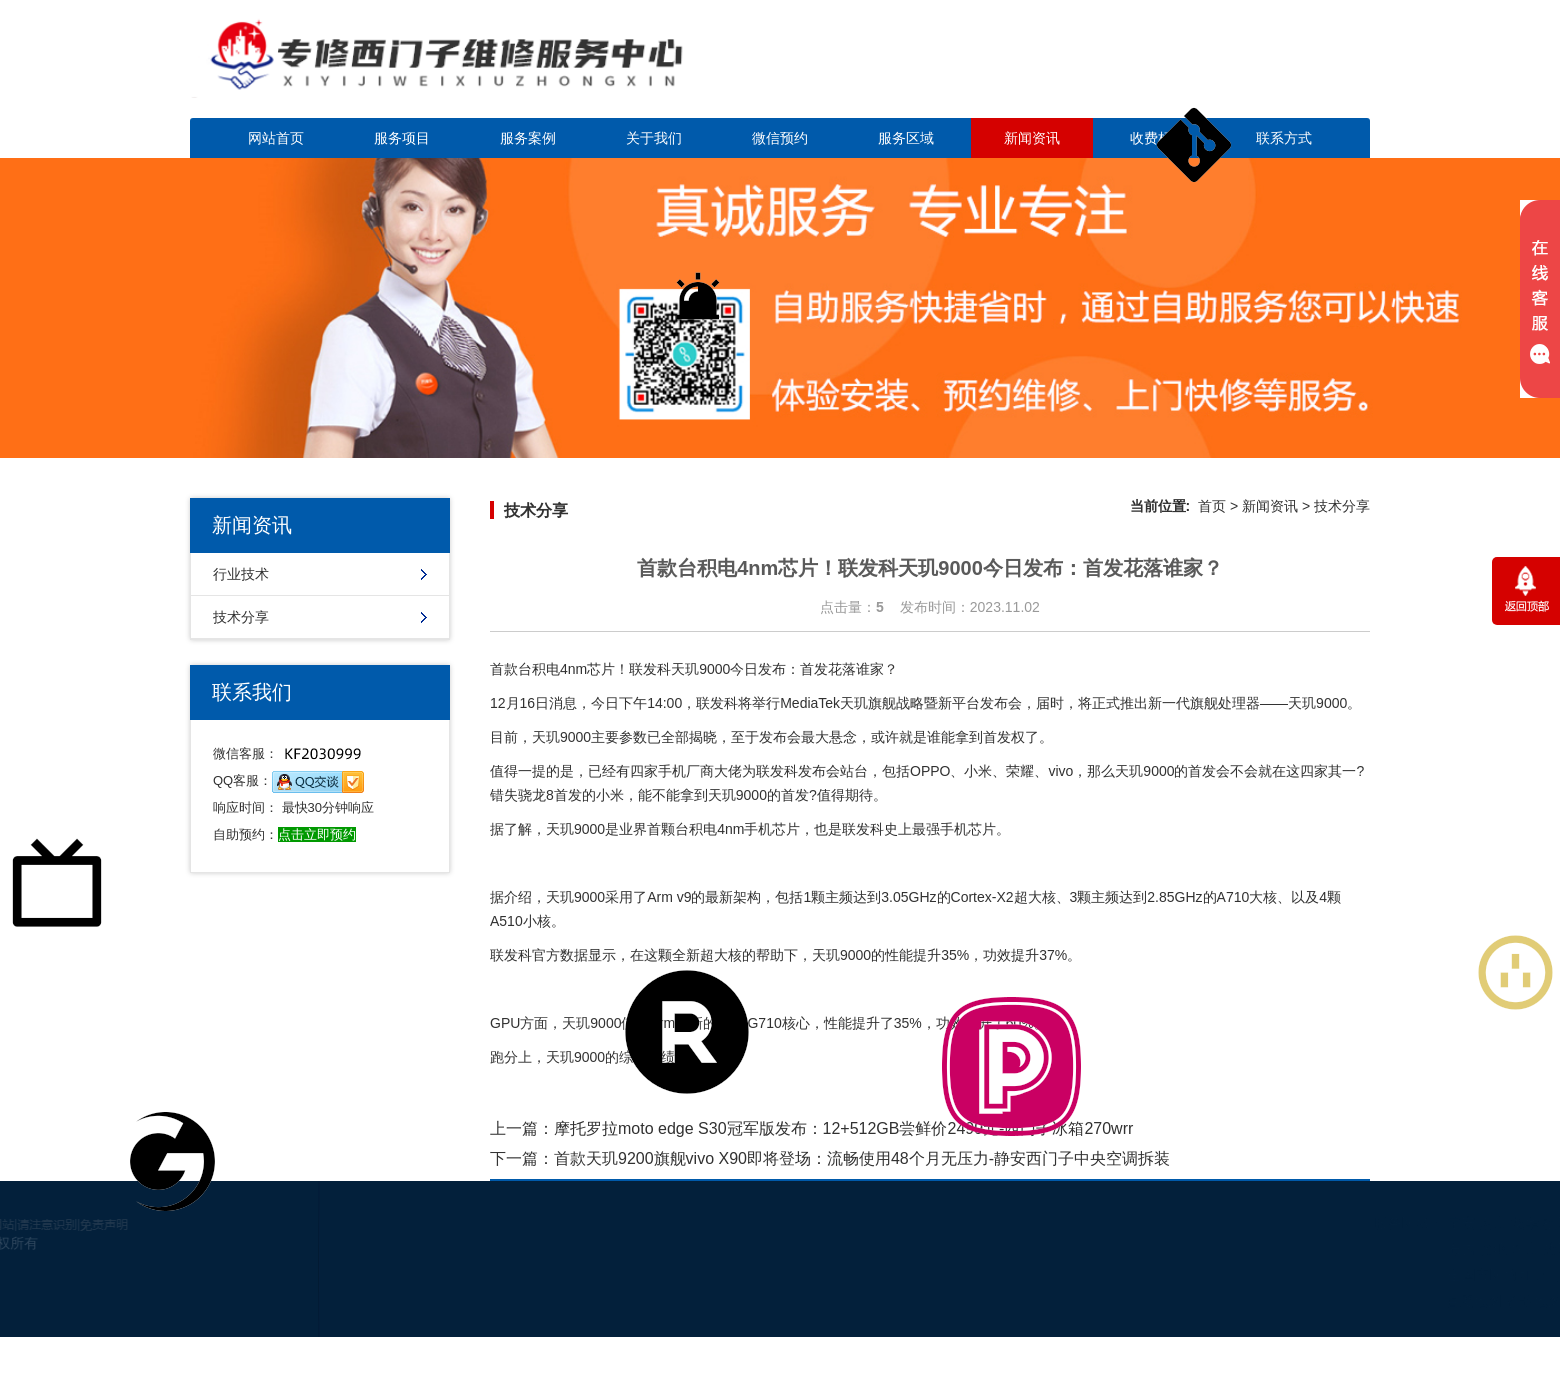 The height and width of the screenshot is (1377, 1560). I want to click on gcore brand logo, so click(172, 1161).